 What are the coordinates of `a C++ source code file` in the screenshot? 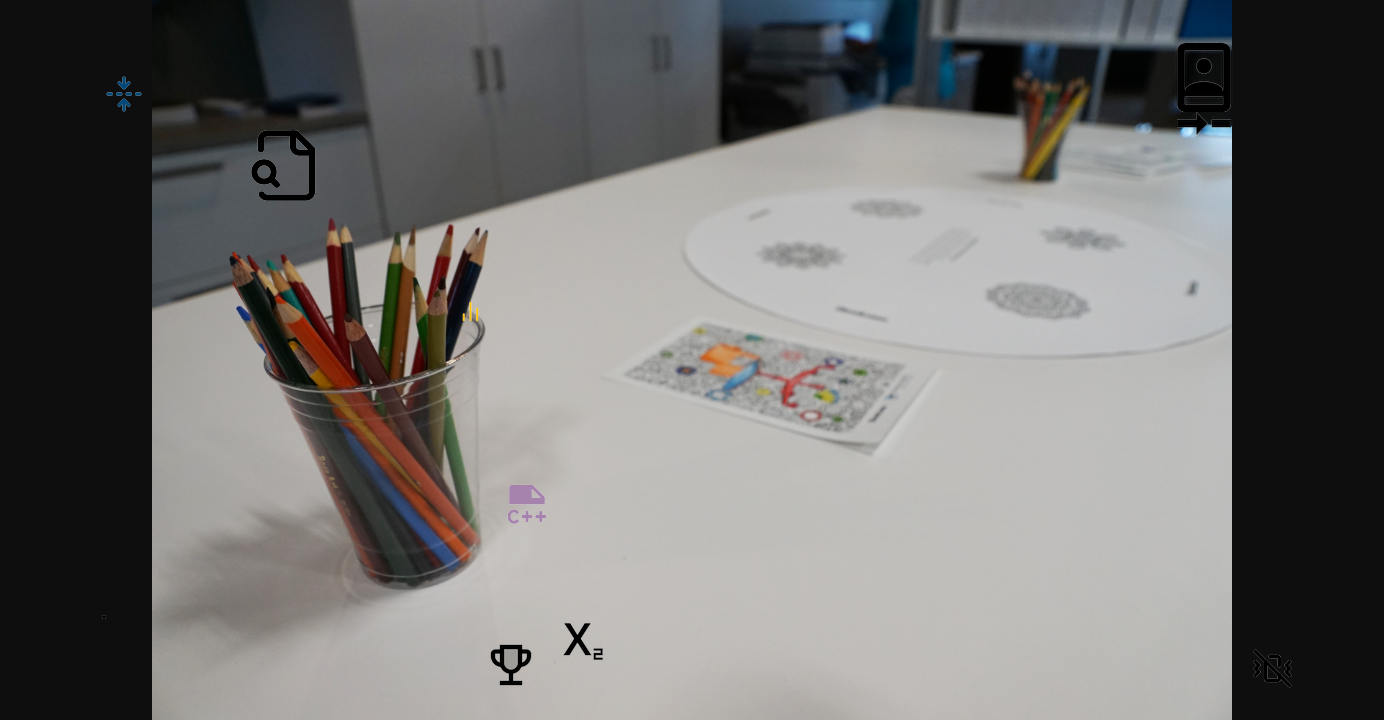 It's located at (527, 506).